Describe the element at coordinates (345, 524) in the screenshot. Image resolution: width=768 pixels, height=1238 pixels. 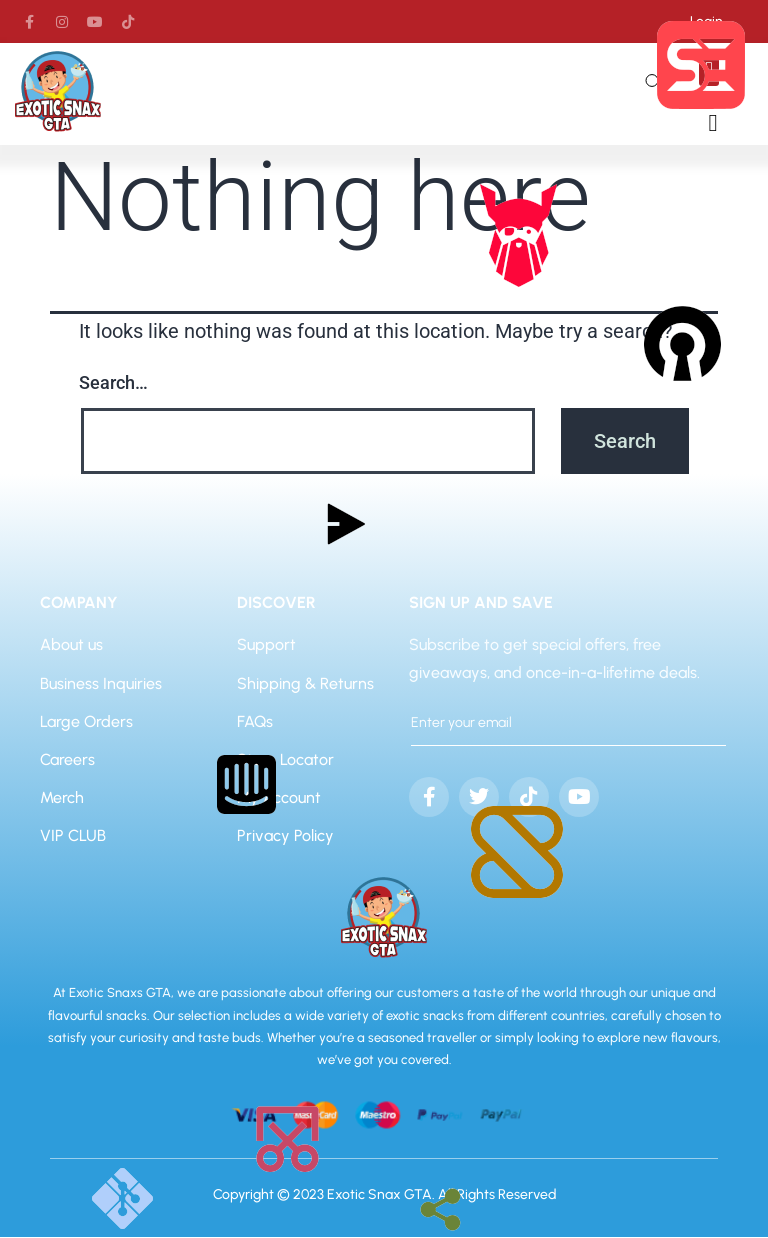
I see `send a message or submit content` at that location.